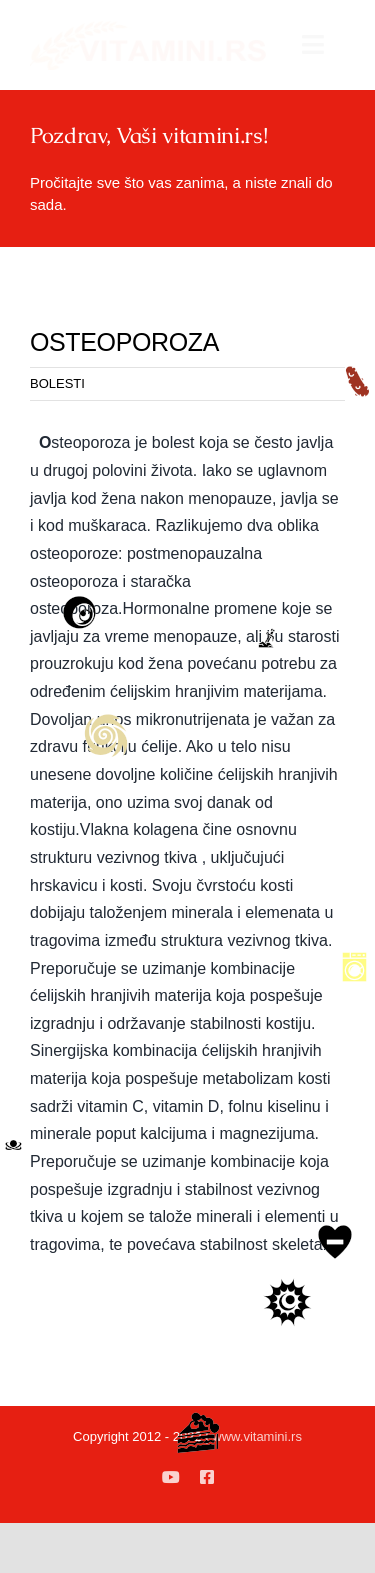 This screenshot has height=1573, width=375. Describe the element at coordinates (79, 612) in the screenshot. I see `toggle visibility or show/hide content` at that location.